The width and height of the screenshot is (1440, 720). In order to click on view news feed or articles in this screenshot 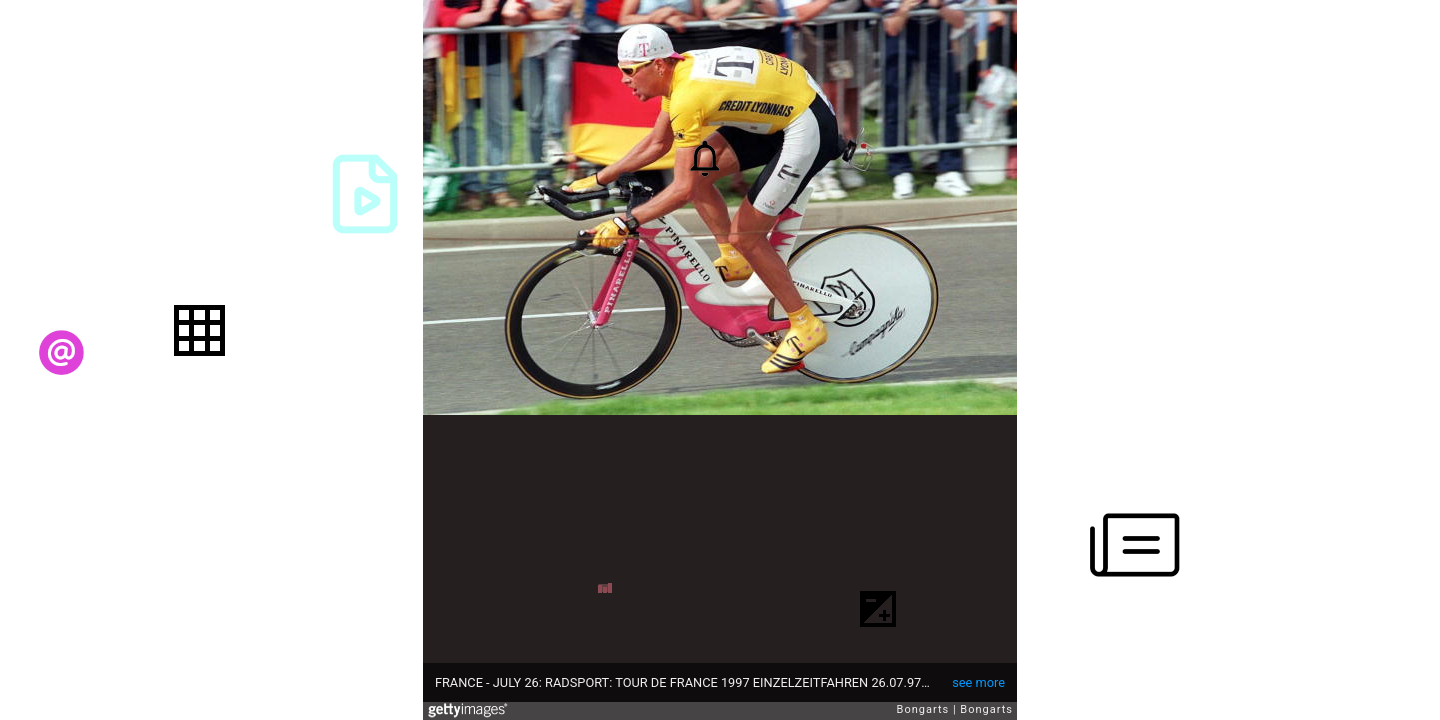, I will do `click(1138, 545)`.